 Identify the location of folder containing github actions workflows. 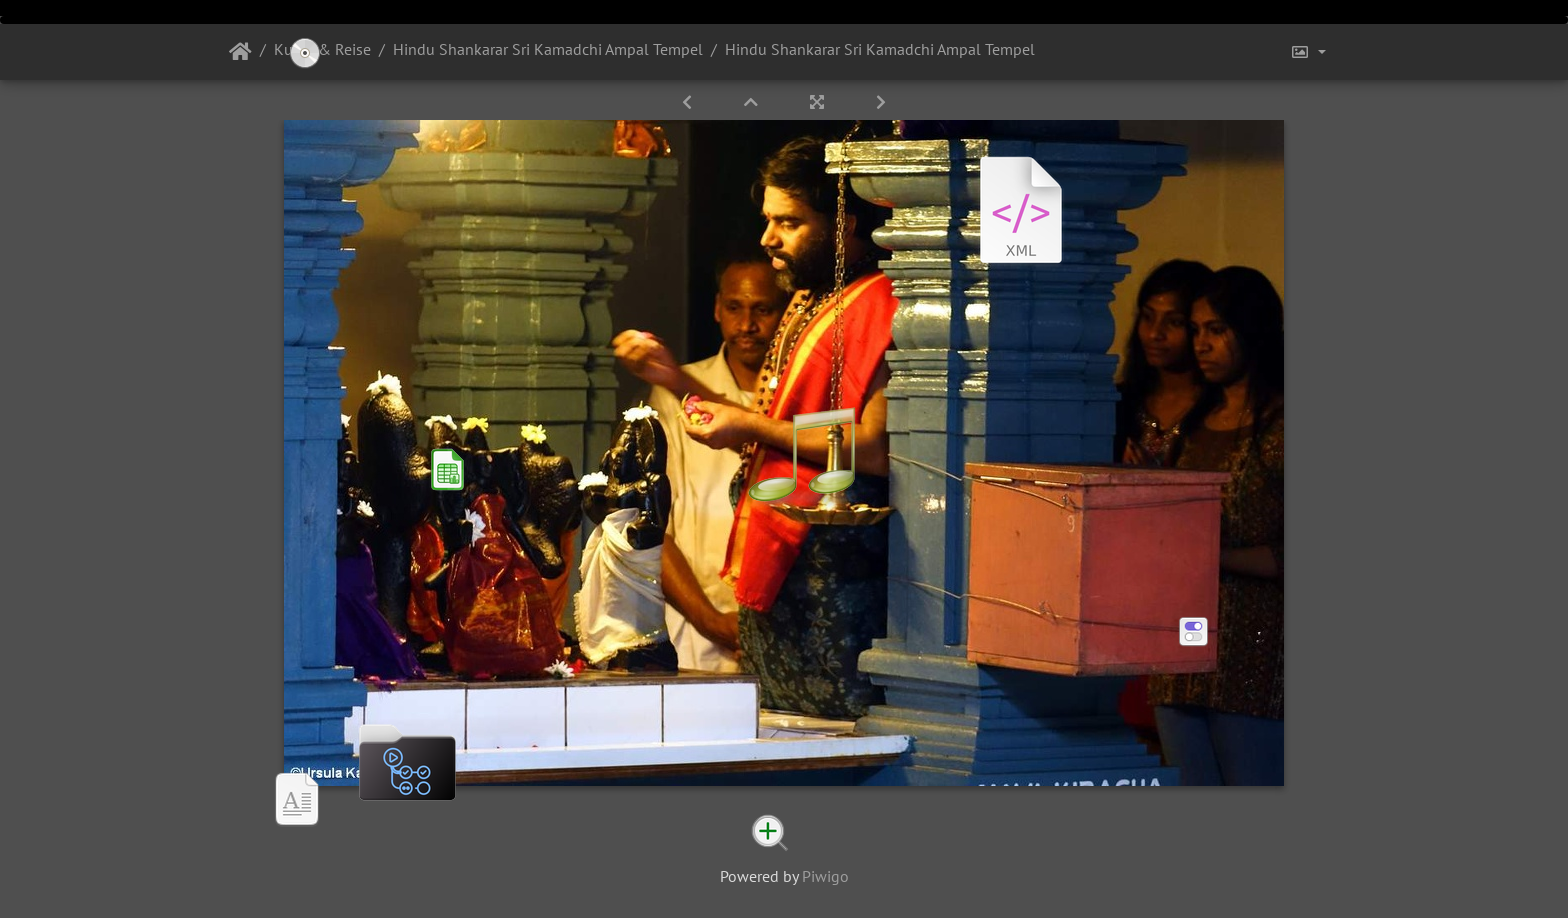
(407, 765).